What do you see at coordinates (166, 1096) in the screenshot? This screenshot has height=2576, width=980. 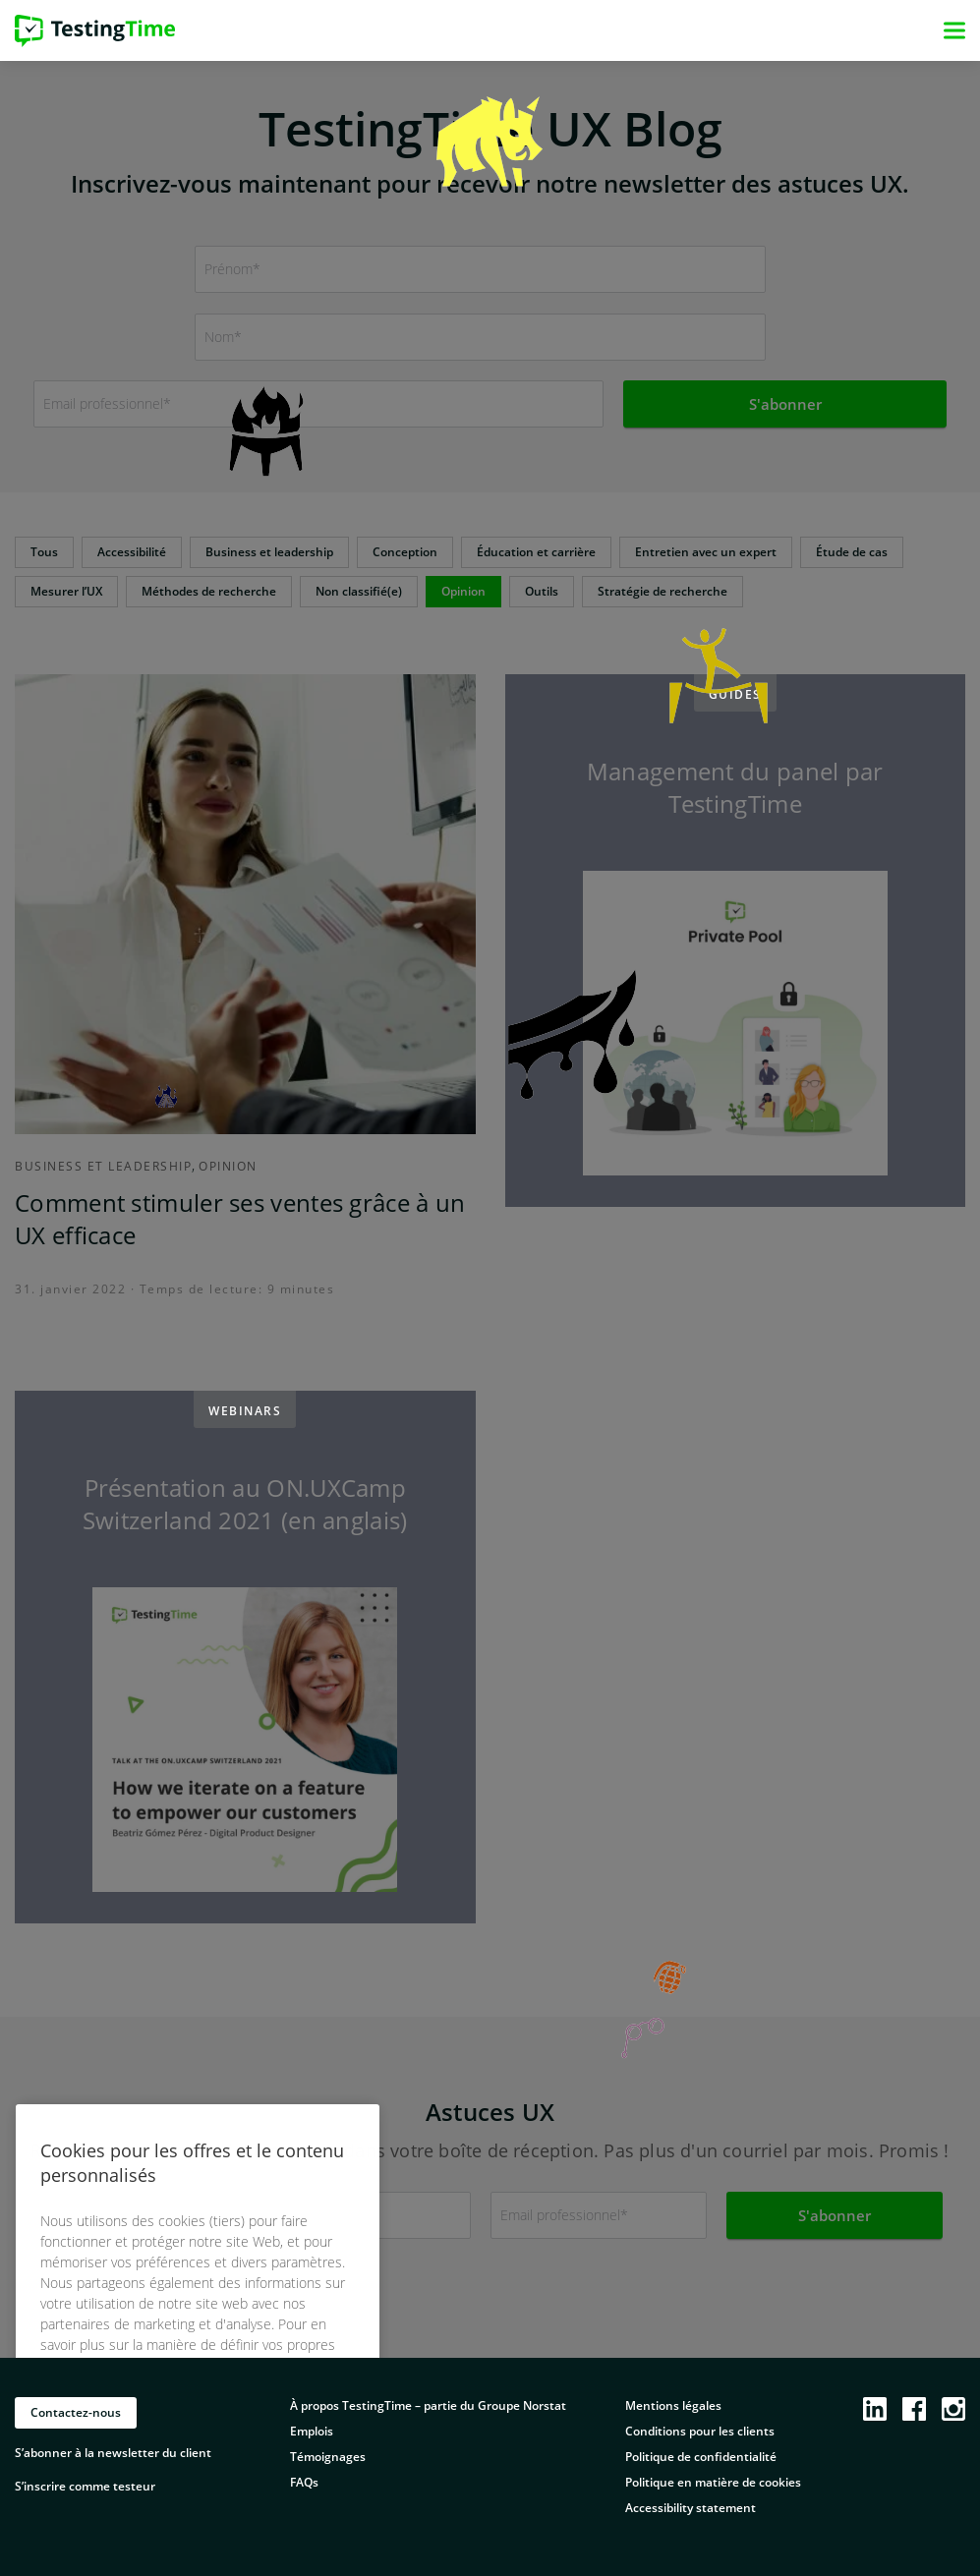 I see `indicates a pyre or bonfire game element` at bounding box center [166, 1096].